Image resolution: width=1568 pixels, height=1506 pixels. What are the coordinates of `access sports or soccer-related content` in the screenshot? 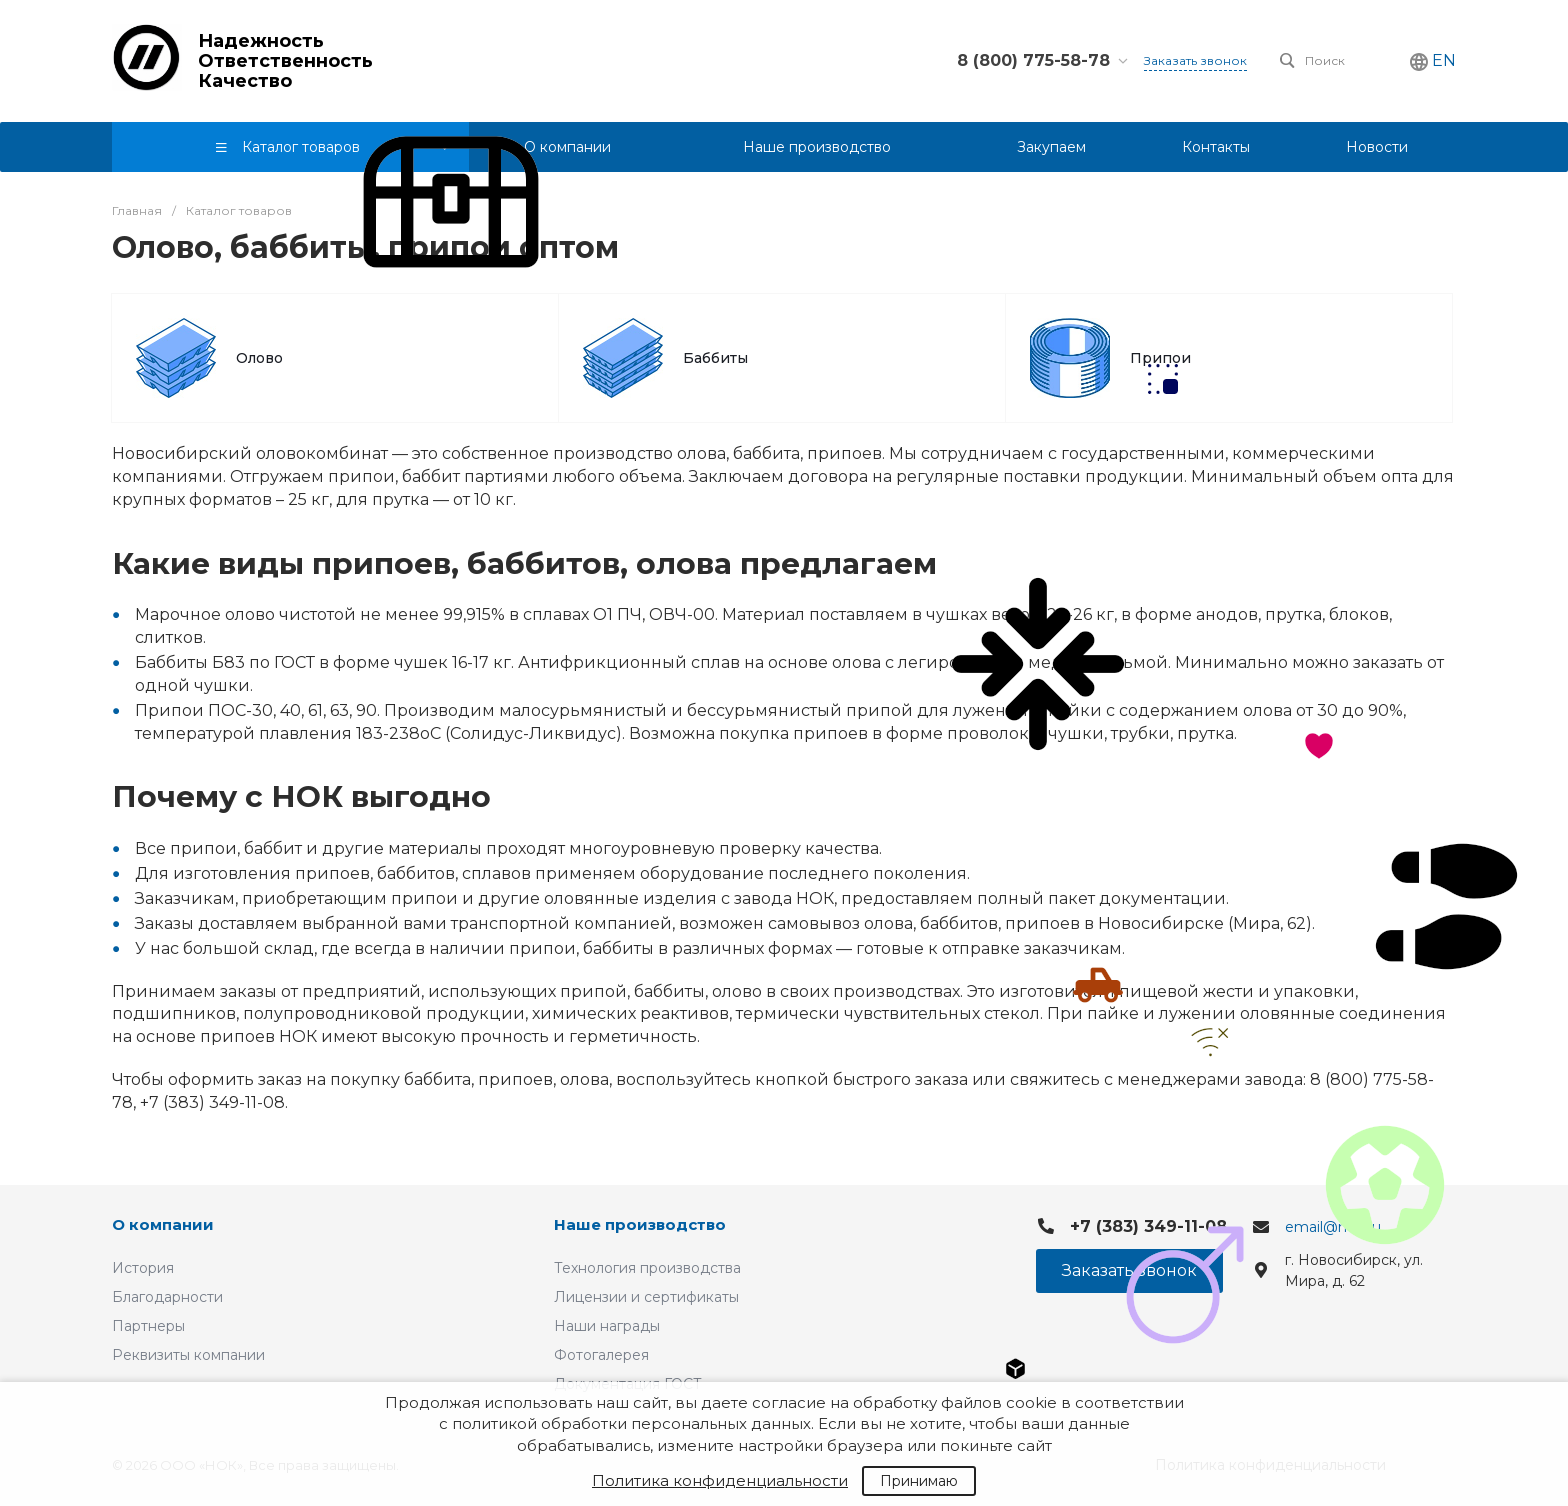 It's located at (1385, 1185).